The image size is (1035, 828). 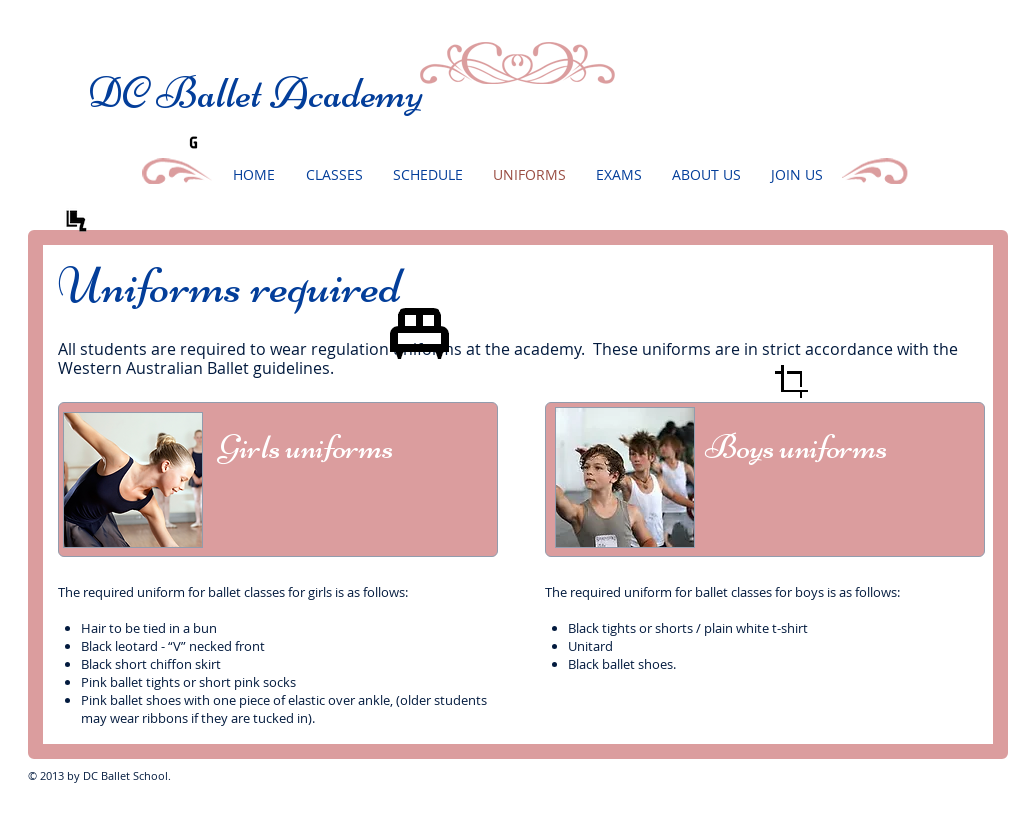 What do you see at coordinates (193, 142) in the screenshot?
I see `indicates GPRS/2G network connection` at bounding box center [193, 142].